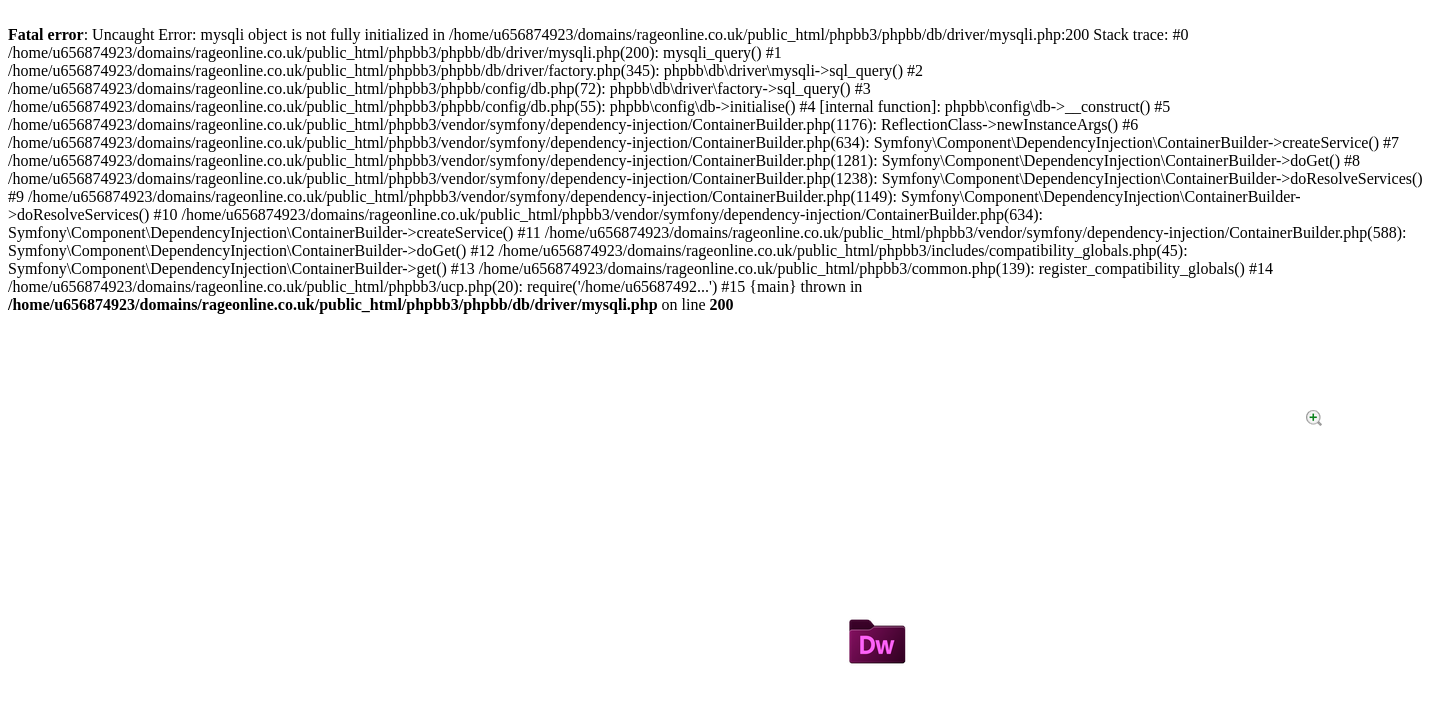 The width and height of the screenshot is (1440, 720). I want to click on zoom in on the current view, so click(1314, 418).